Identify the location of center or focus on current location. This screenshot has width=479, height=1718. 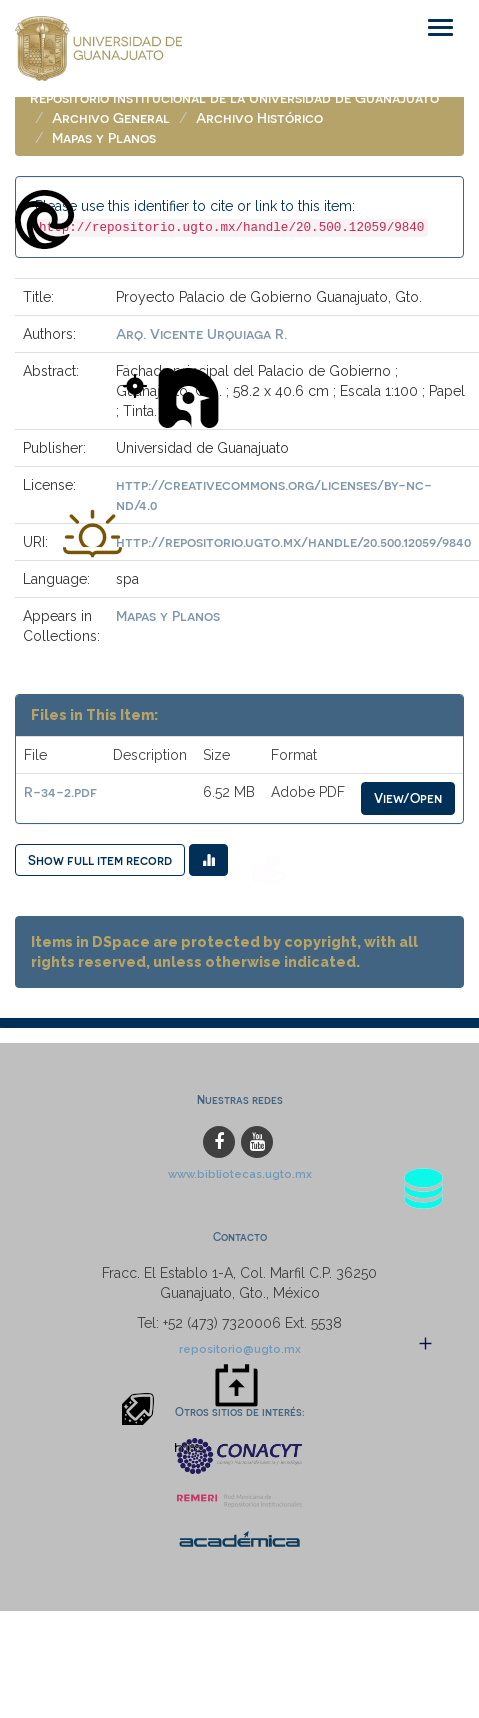
(135, 386).